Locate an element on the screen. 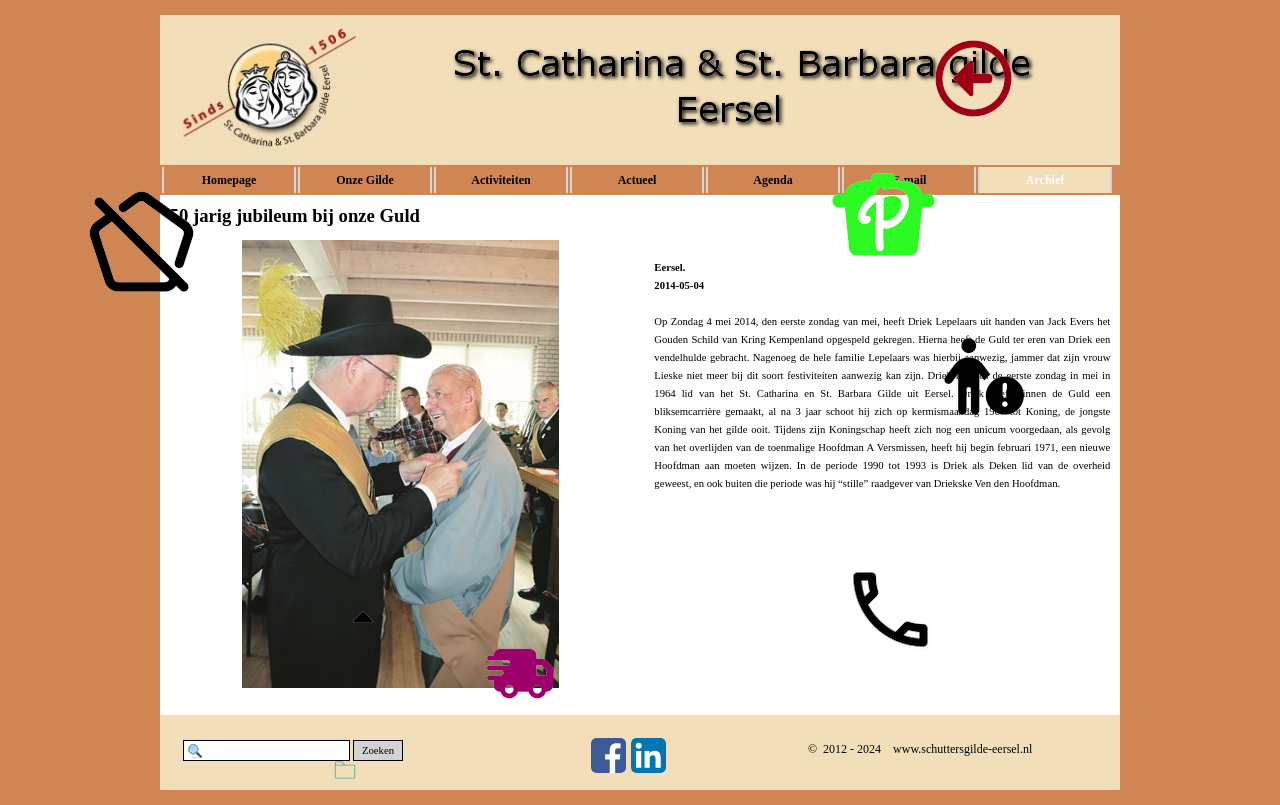 This screenshot has height=805, width=1280. go back to the previous screen is located at coordinates (973, 78).